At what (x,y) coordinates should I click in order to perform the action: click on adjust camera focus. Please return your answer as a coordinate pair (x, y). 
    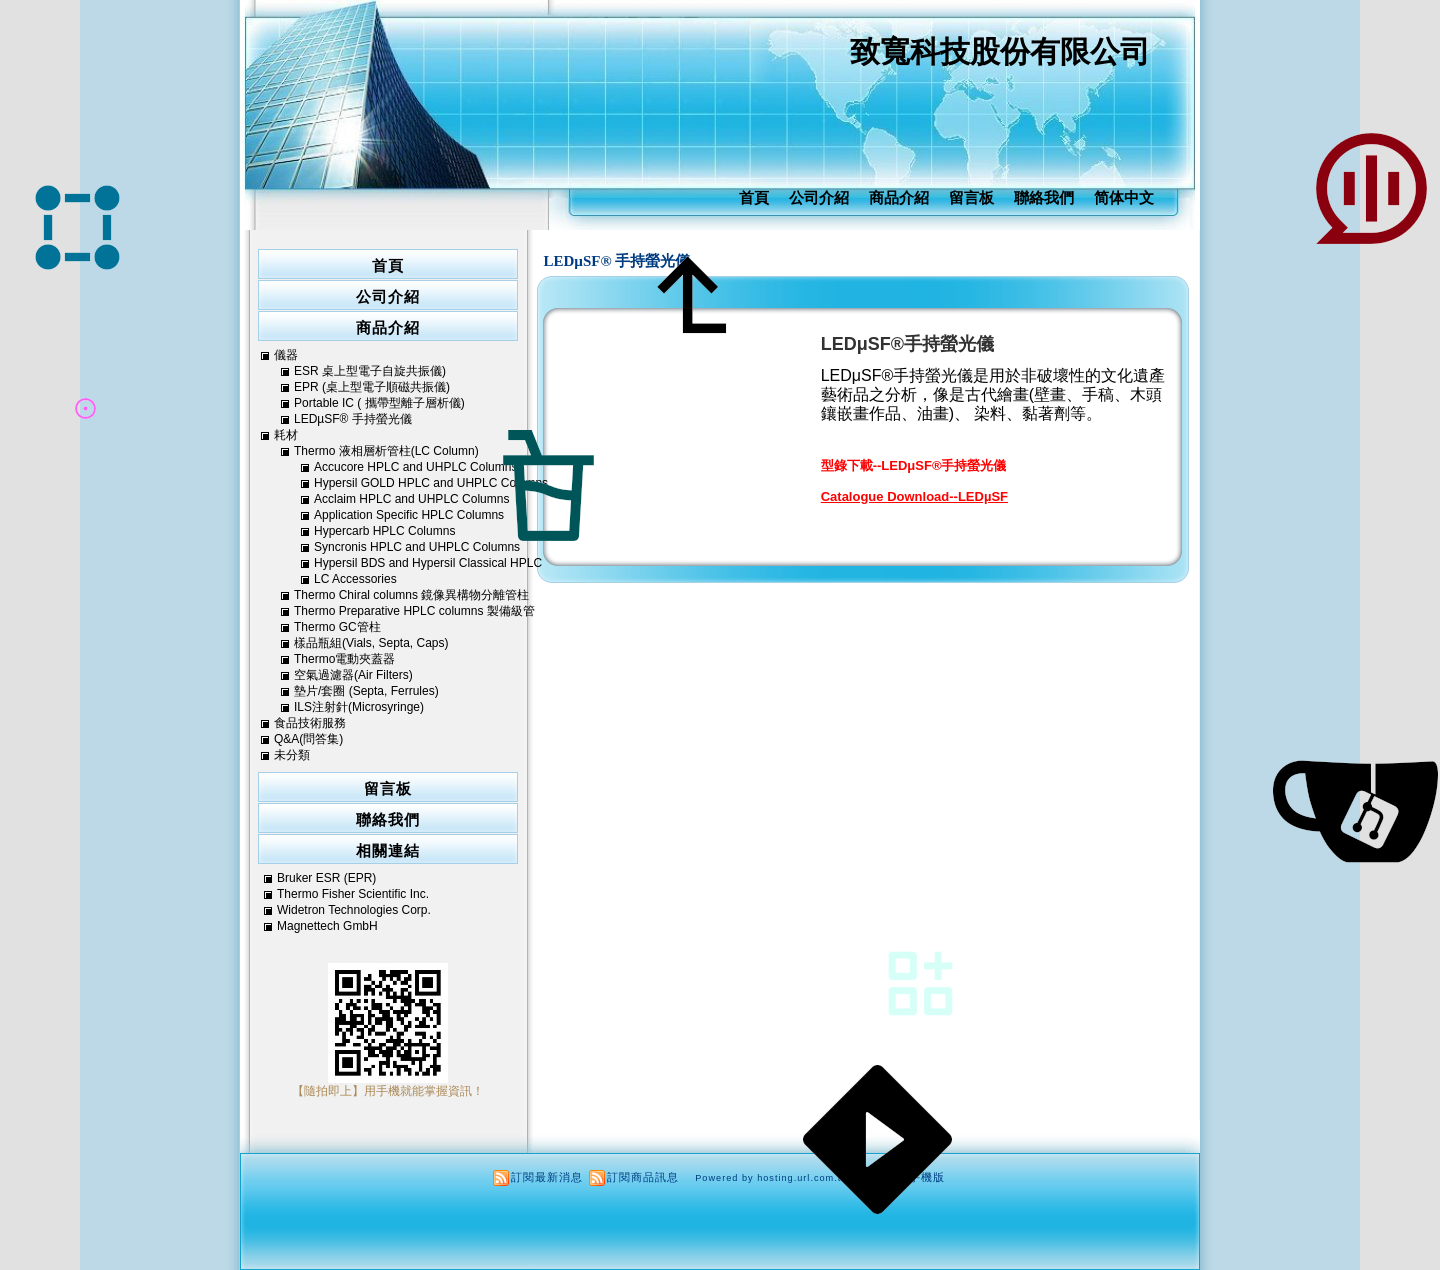
    Looking at the image, I should click on (85, 408).